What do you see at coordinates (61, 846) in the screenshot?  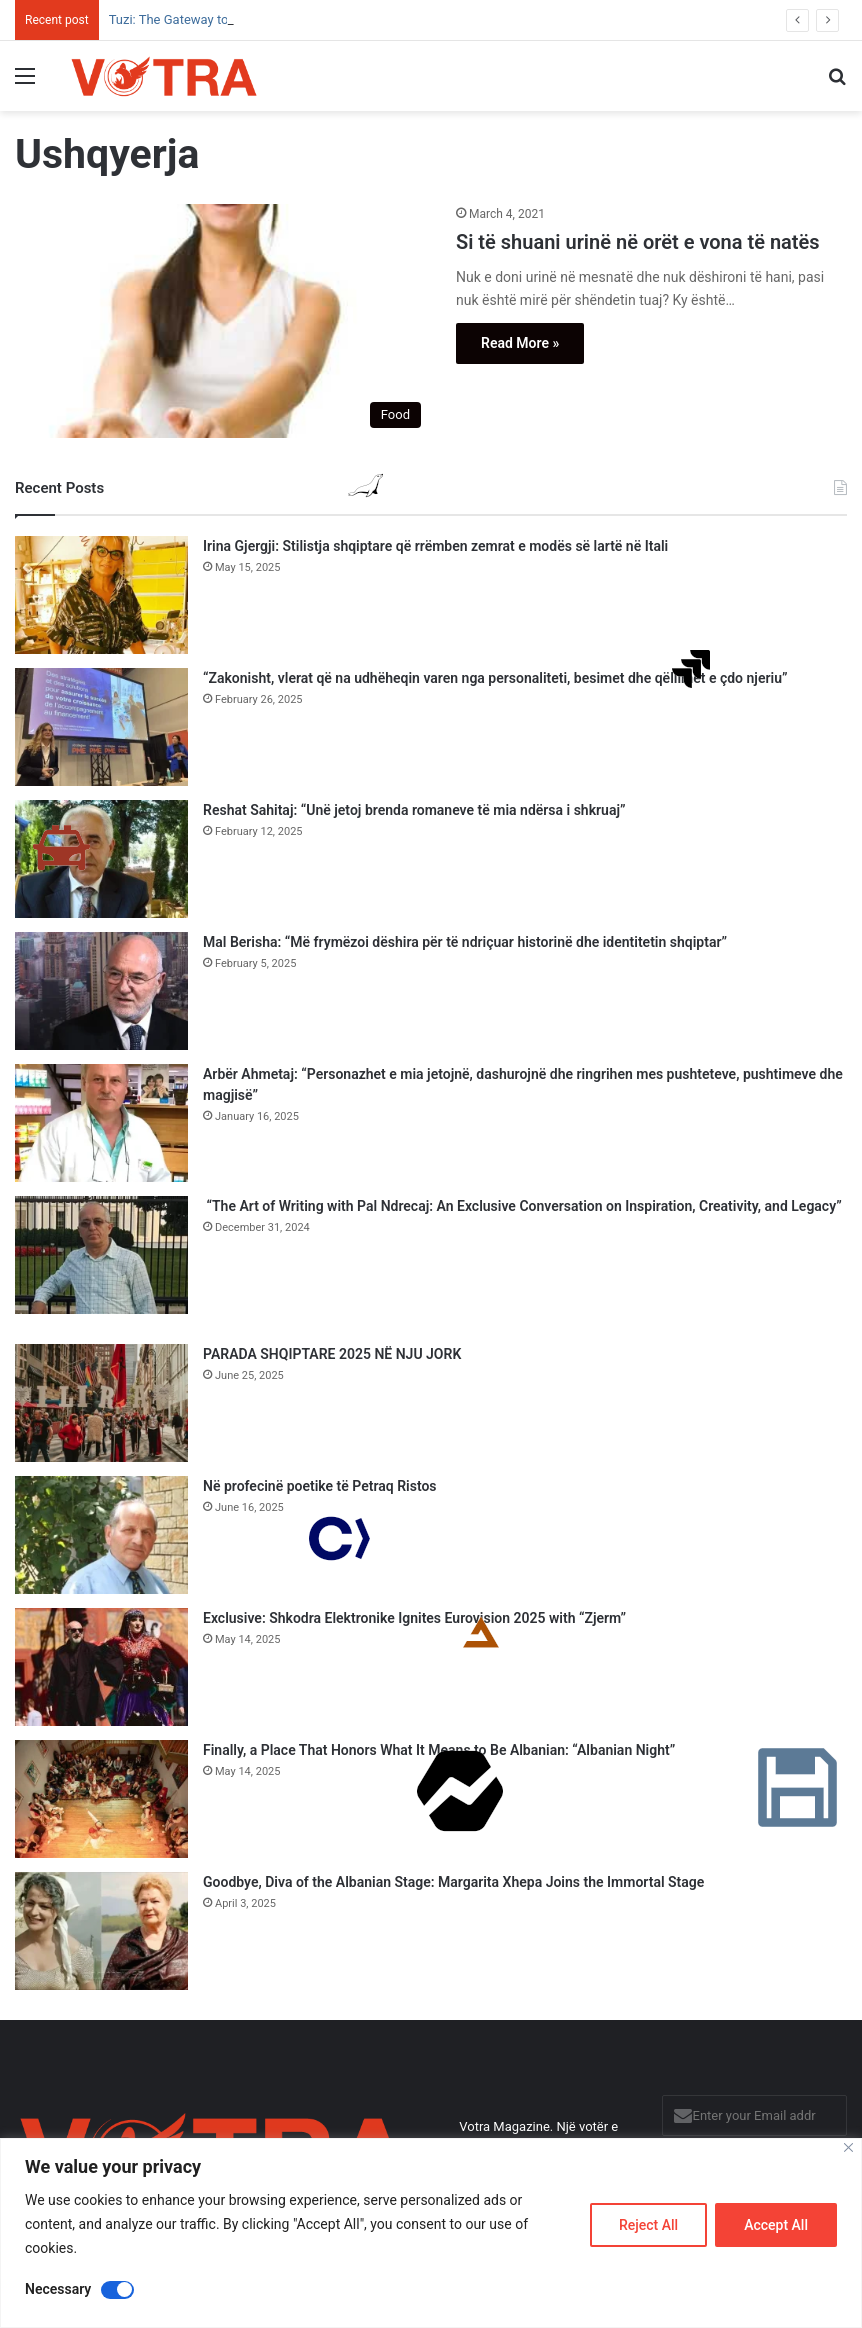 I see `view nearby police stations or services` at bounding box center [61, 846].